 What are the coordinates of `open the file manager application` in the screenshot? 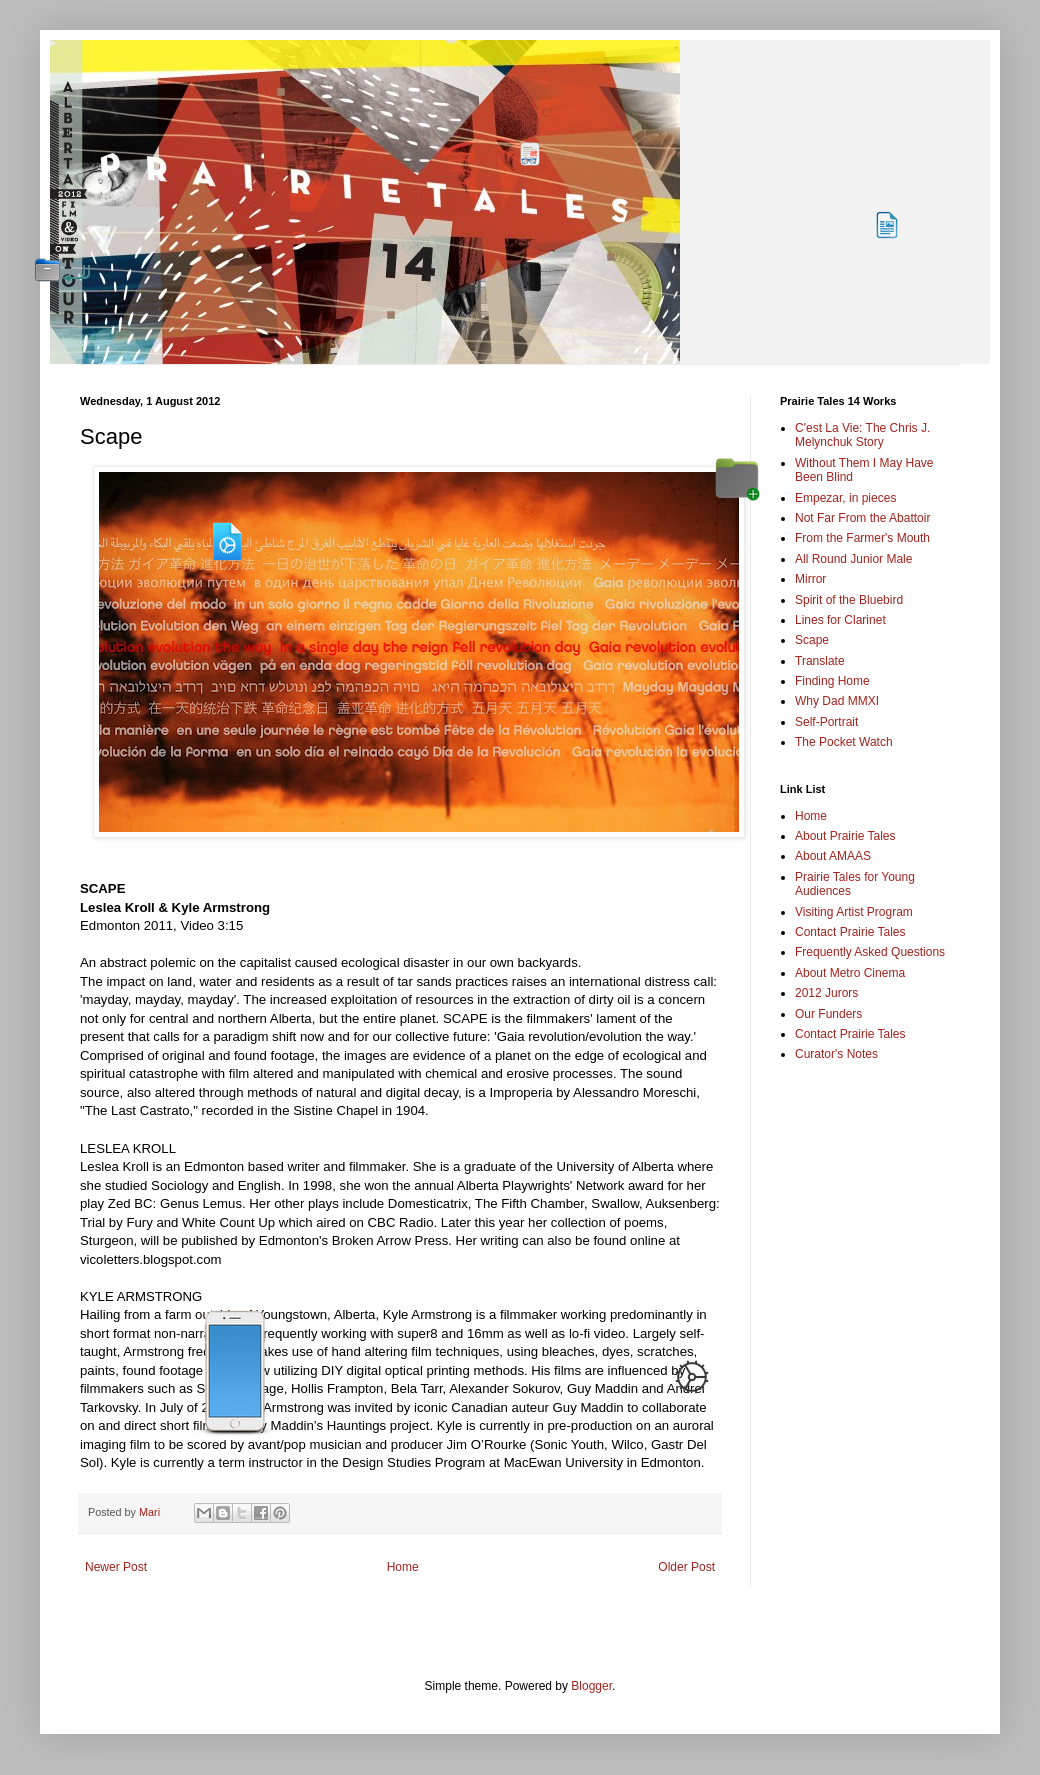 It's located at (47, 269).